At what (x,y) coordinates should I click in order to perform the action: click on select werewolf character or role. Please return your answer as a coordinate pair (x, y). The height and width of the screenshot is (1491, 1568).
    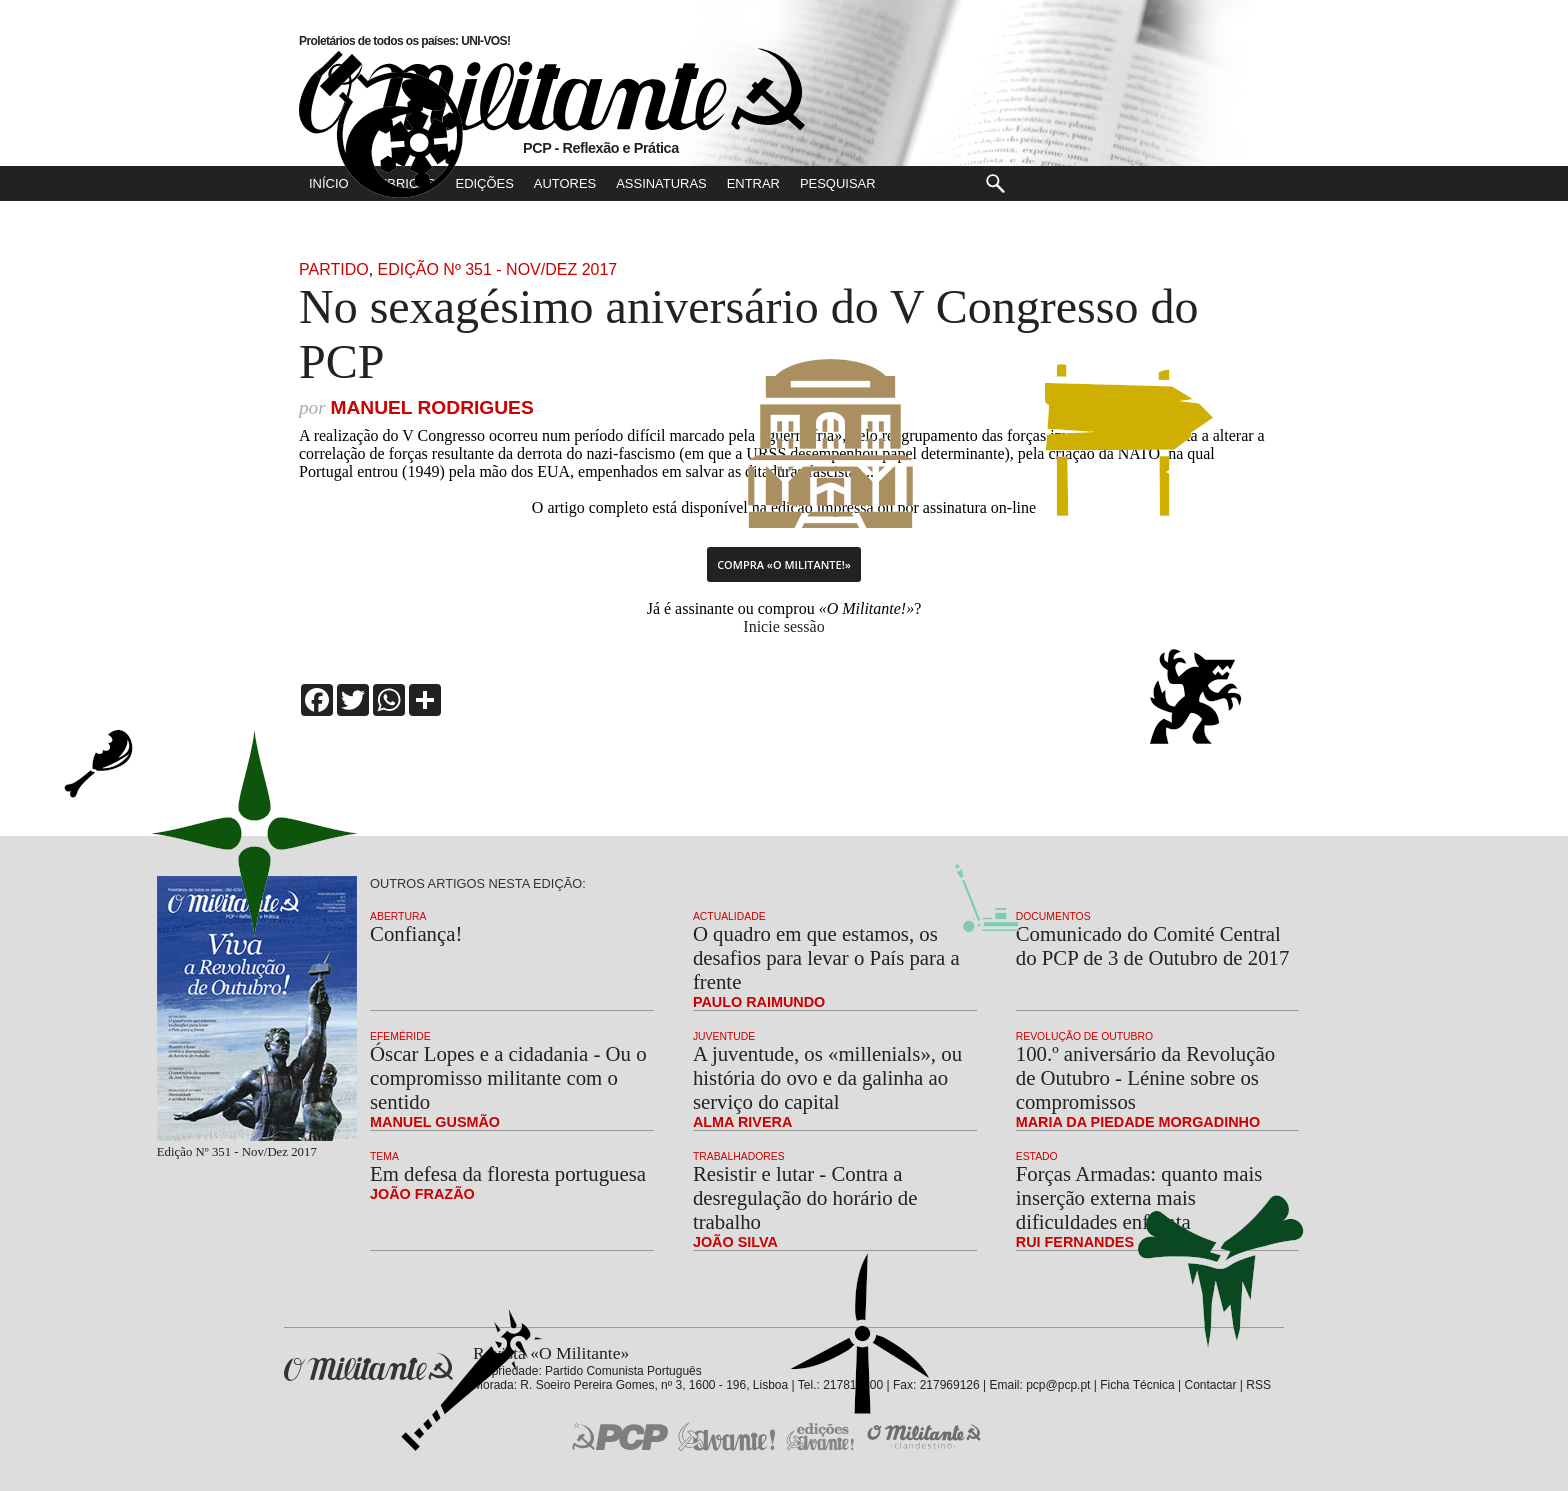
    Looking at the image, I should click on (1195, 696).